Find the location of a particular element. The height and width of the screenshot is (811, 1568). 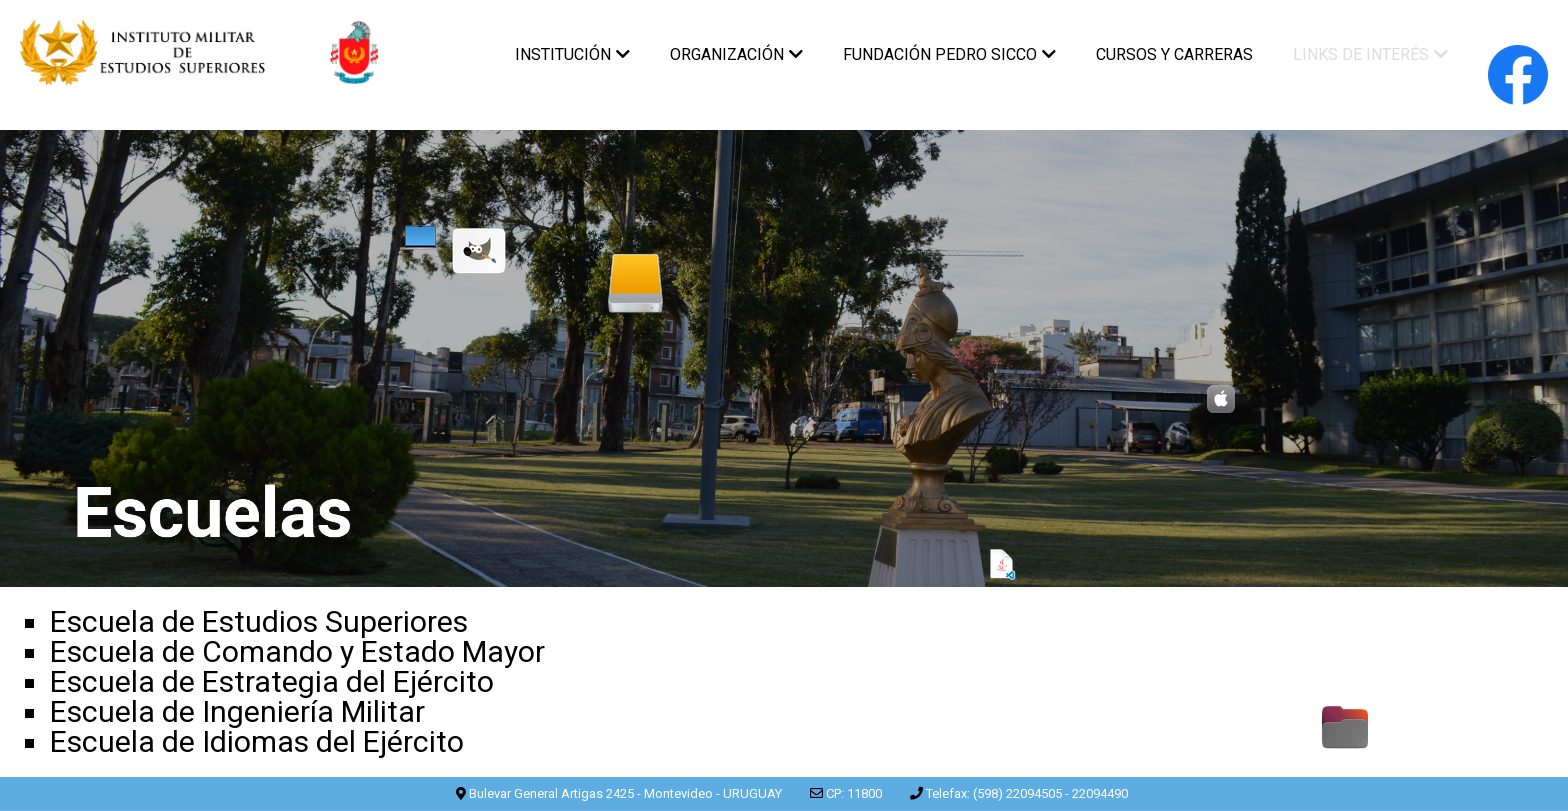

access Apple ID account settings is located at coordinates (1221, 399).